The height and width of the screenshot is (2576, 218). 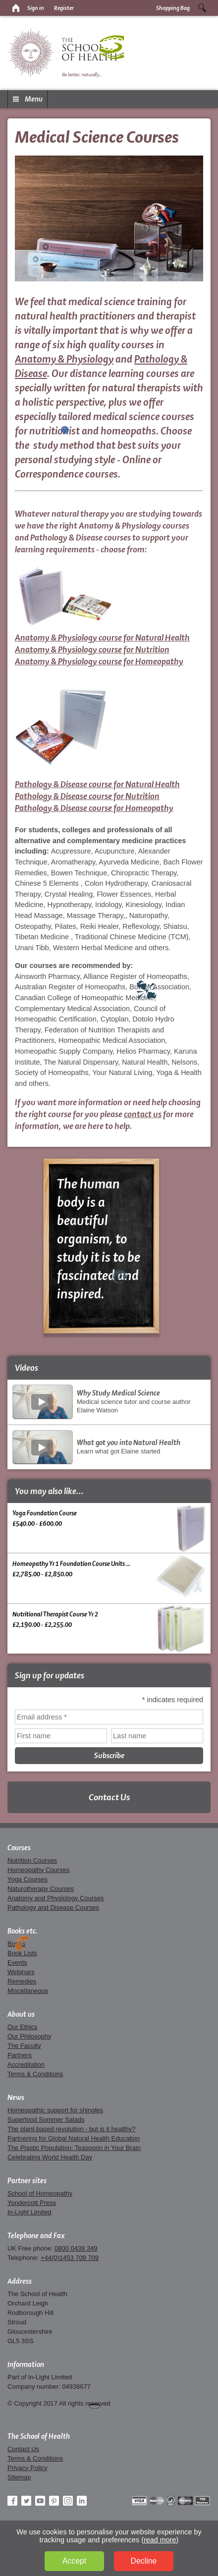 I want to click on indicates a spark or ignition action, so click(x=147, y=990).